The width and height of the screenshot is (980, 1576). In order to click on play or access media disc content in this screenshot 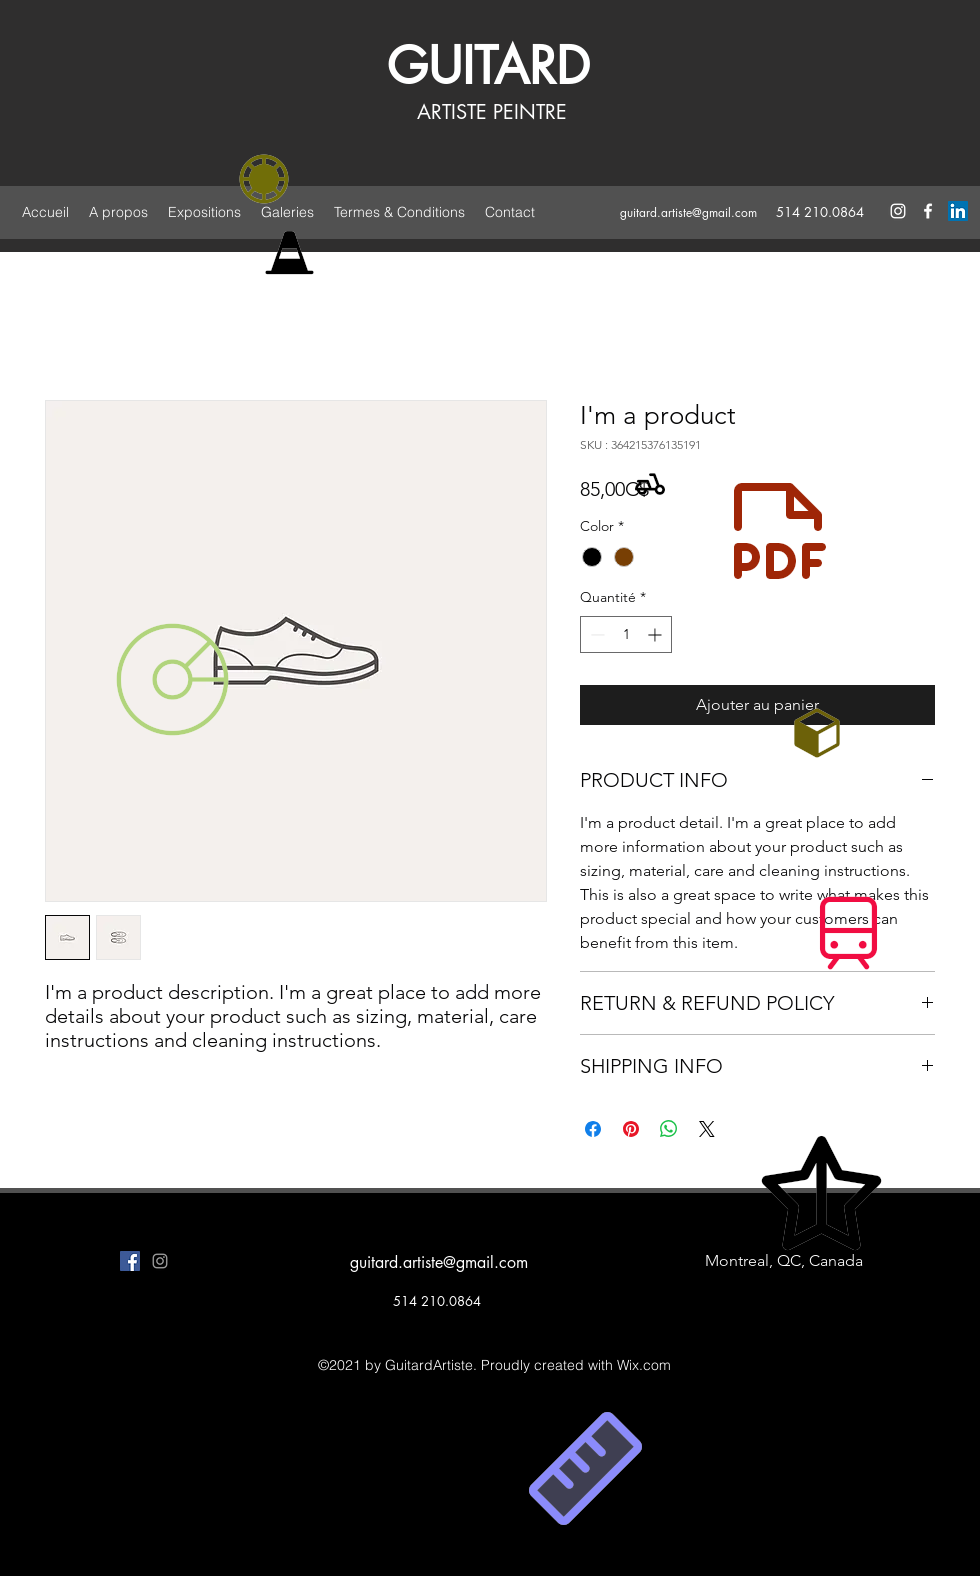, I will do `click(172, 679)`.